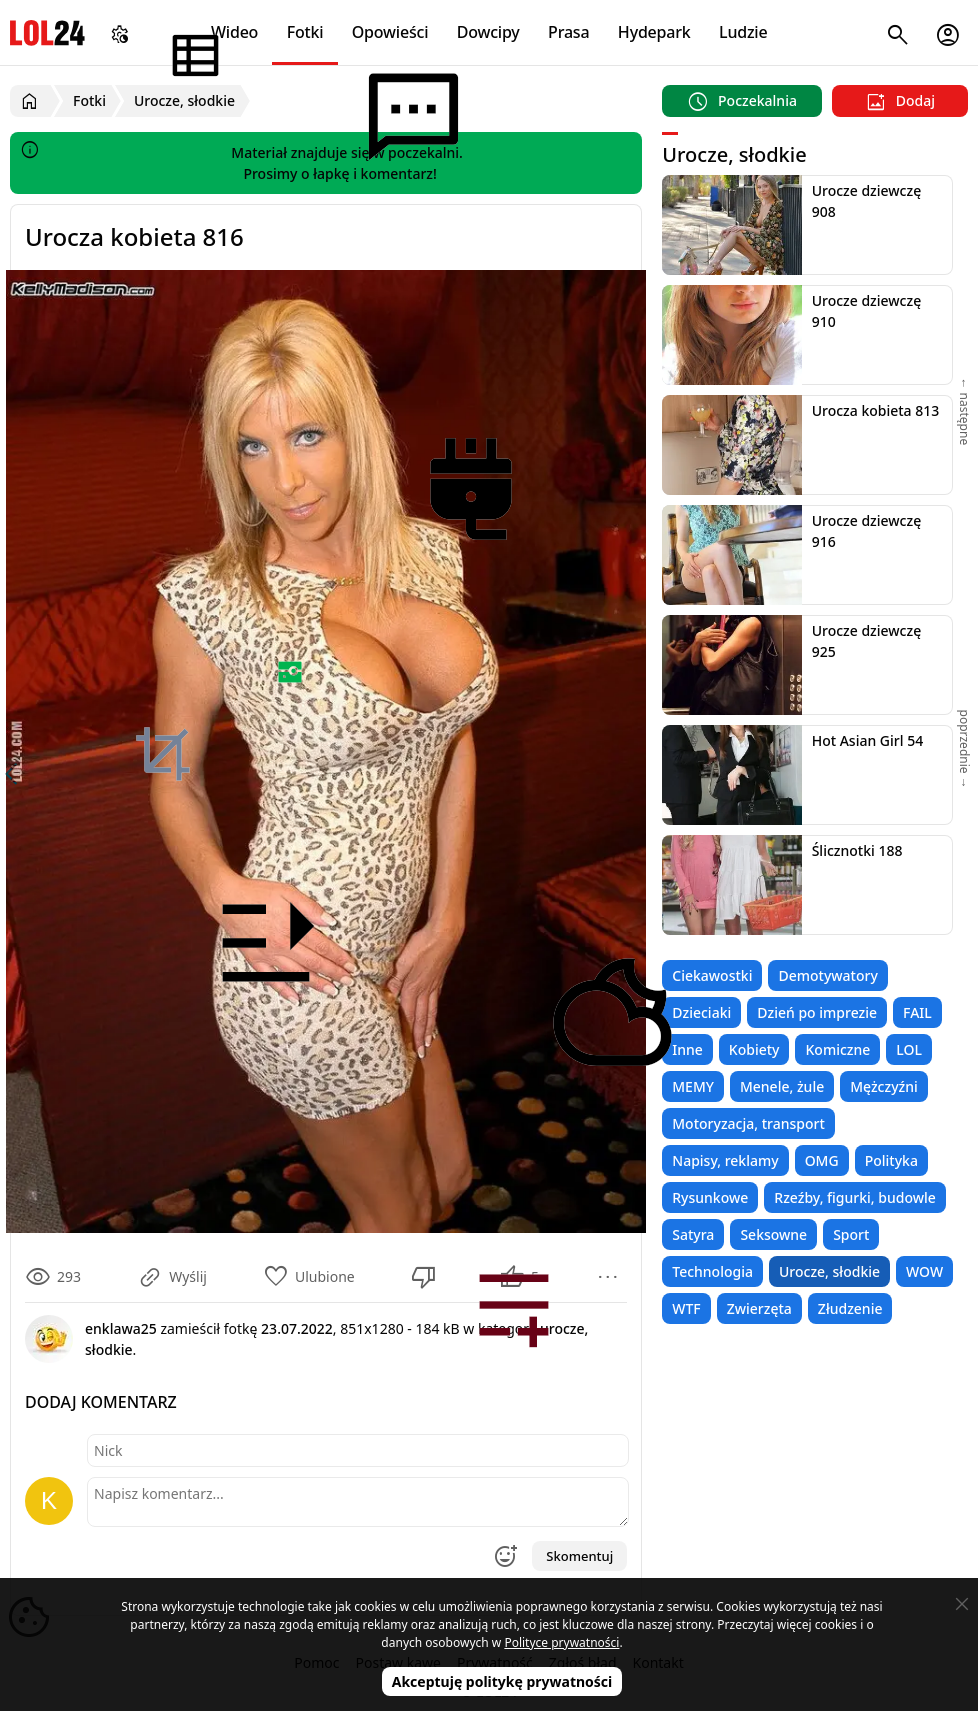  Describe the element at coordinates (471, 489) in the screenshot. I see `connect to a power source` at that location.